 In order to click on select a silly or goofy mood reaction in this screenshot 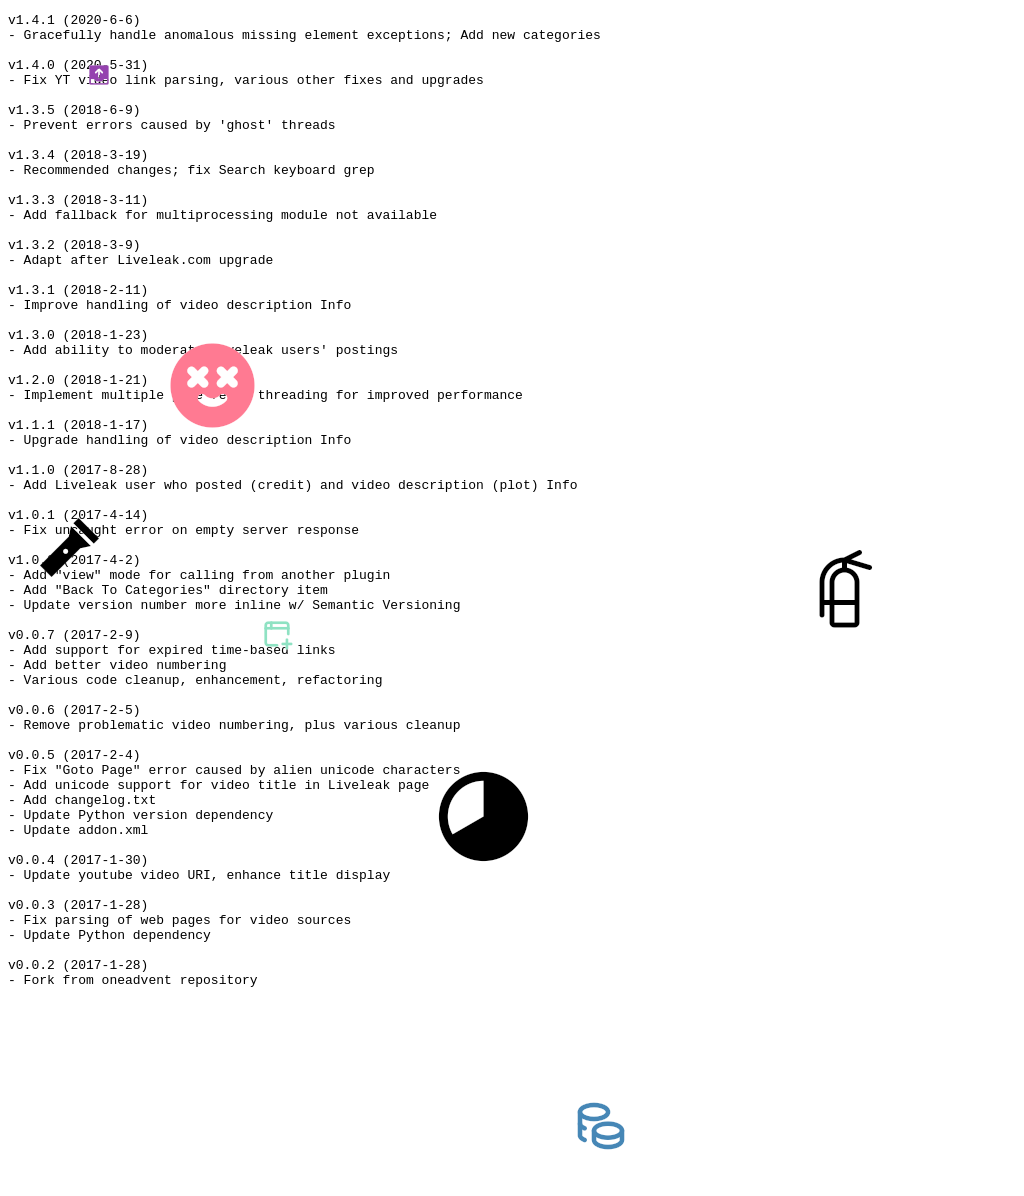, I will do `click(212, 385)`.